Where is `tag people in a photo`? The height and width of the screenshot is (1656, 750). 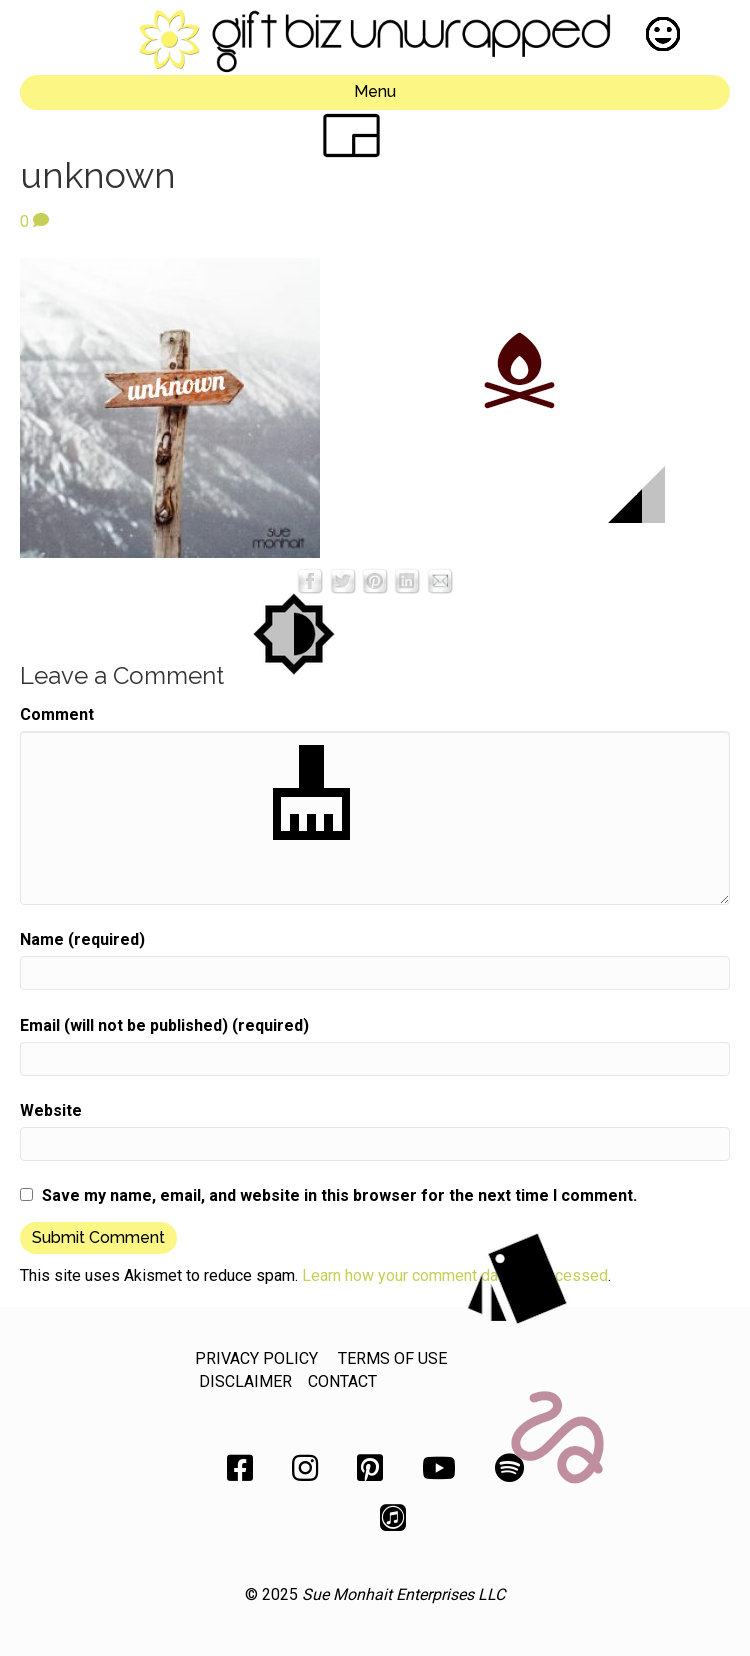 tag people in a photo is located at coordinates (663, 34).